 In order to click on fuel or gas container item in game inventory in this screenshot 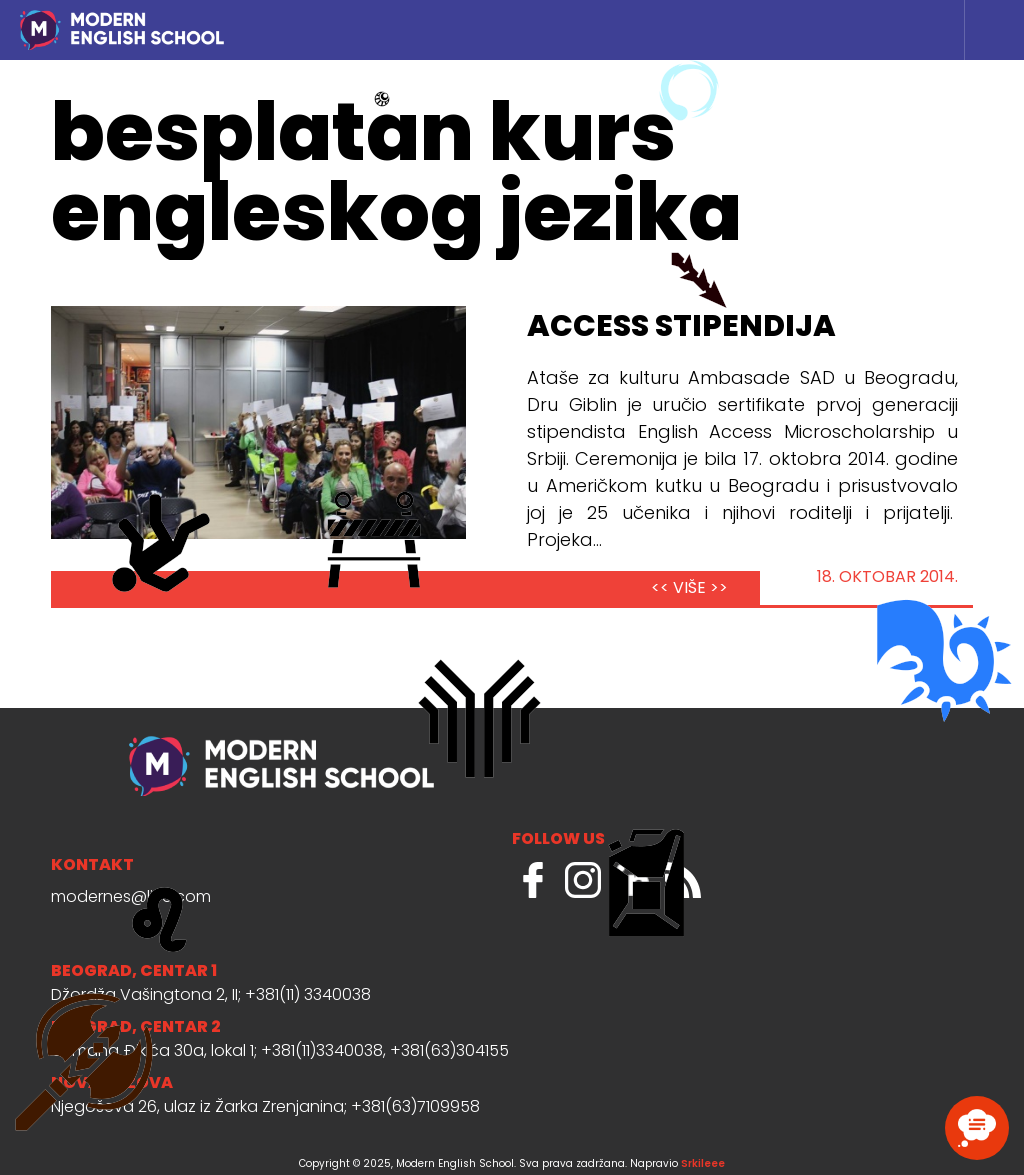, I will do `click(646, 879)`.